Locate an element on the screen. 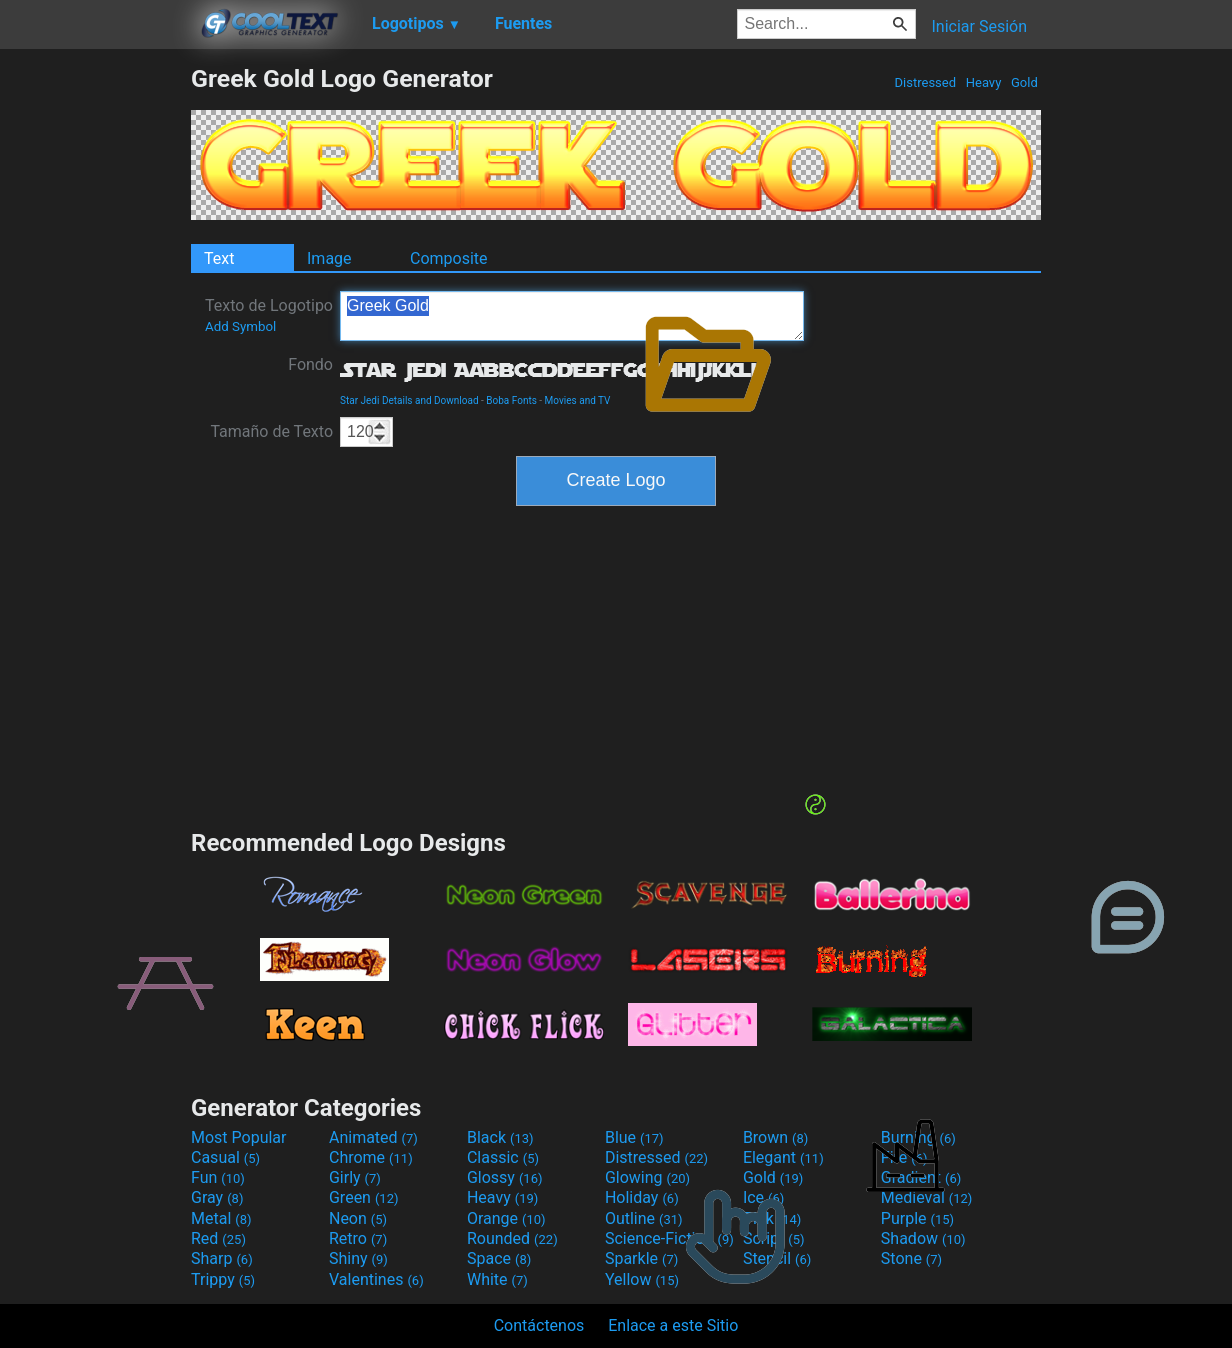 This screenshot has width=1232, height=1348. find nearby picnic areas or rest stops is located at coordinates (165, 983).